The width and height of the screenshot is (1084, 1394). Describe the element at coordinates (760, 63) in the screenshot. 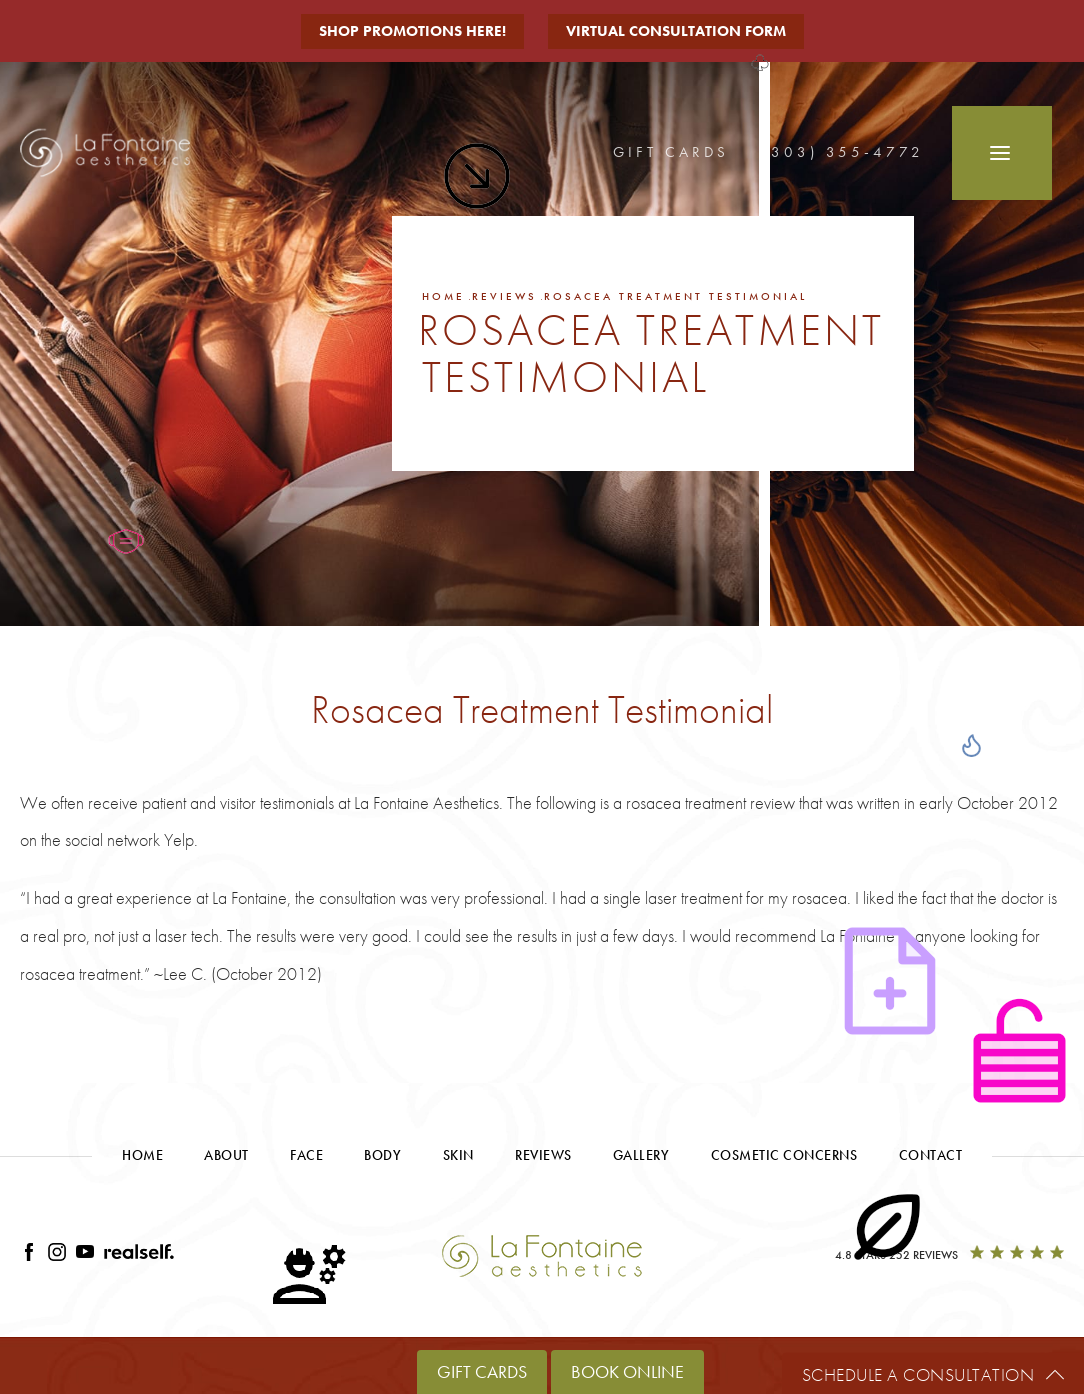

I see `club suit symbol for card games` at that location.